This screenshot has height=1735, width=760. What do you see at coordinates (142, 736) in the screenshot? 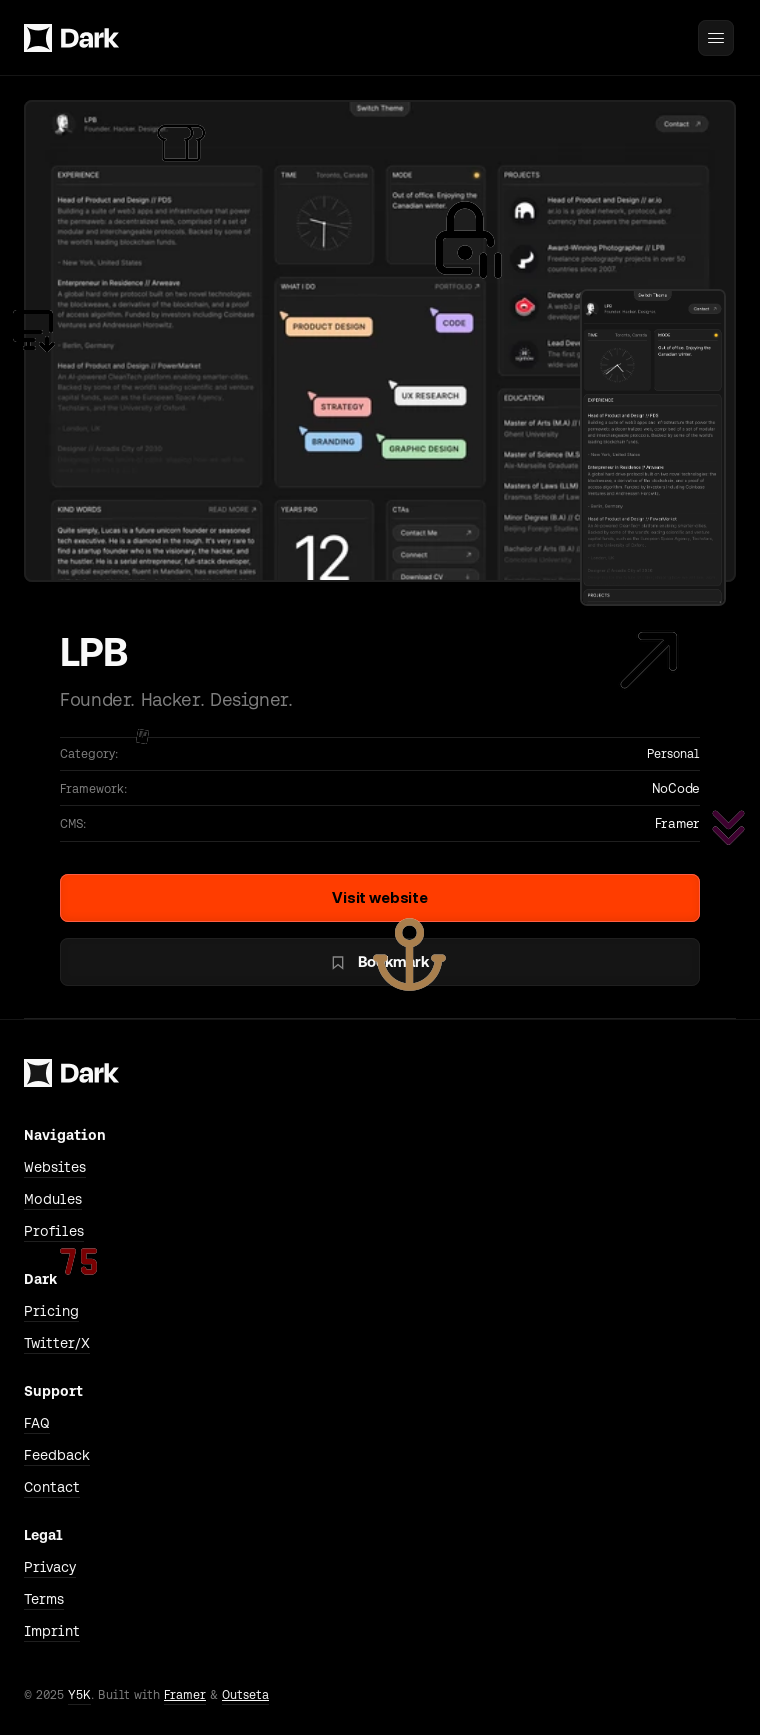
I see `view or access your resume/CV` at bounding box center [142, 736].